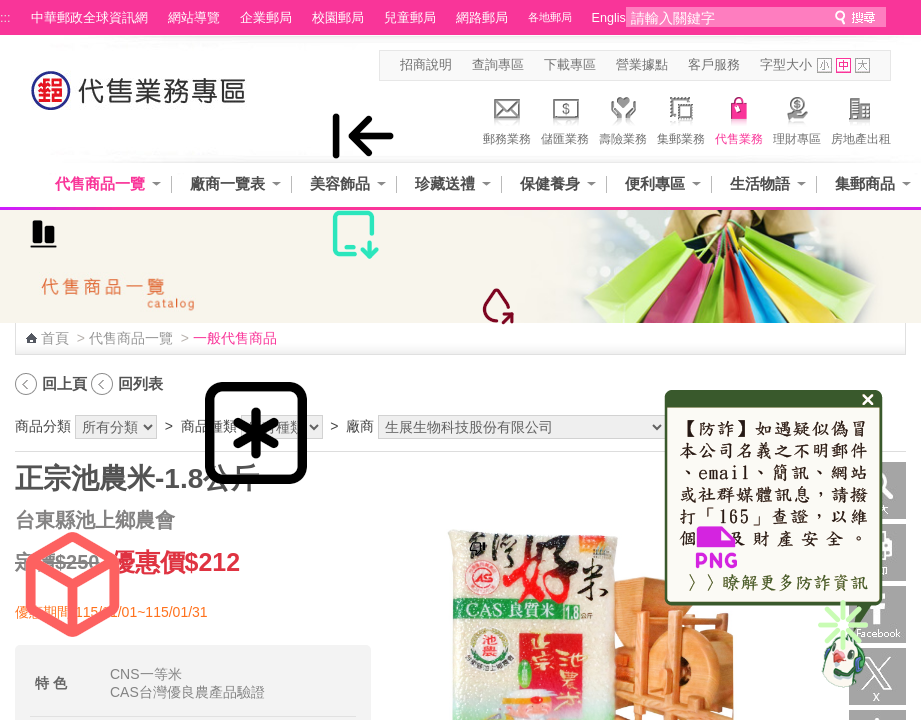 This screenshot has width=921, height=720. I want to click on align selected objects to the bottom edge, so click(43, 234).